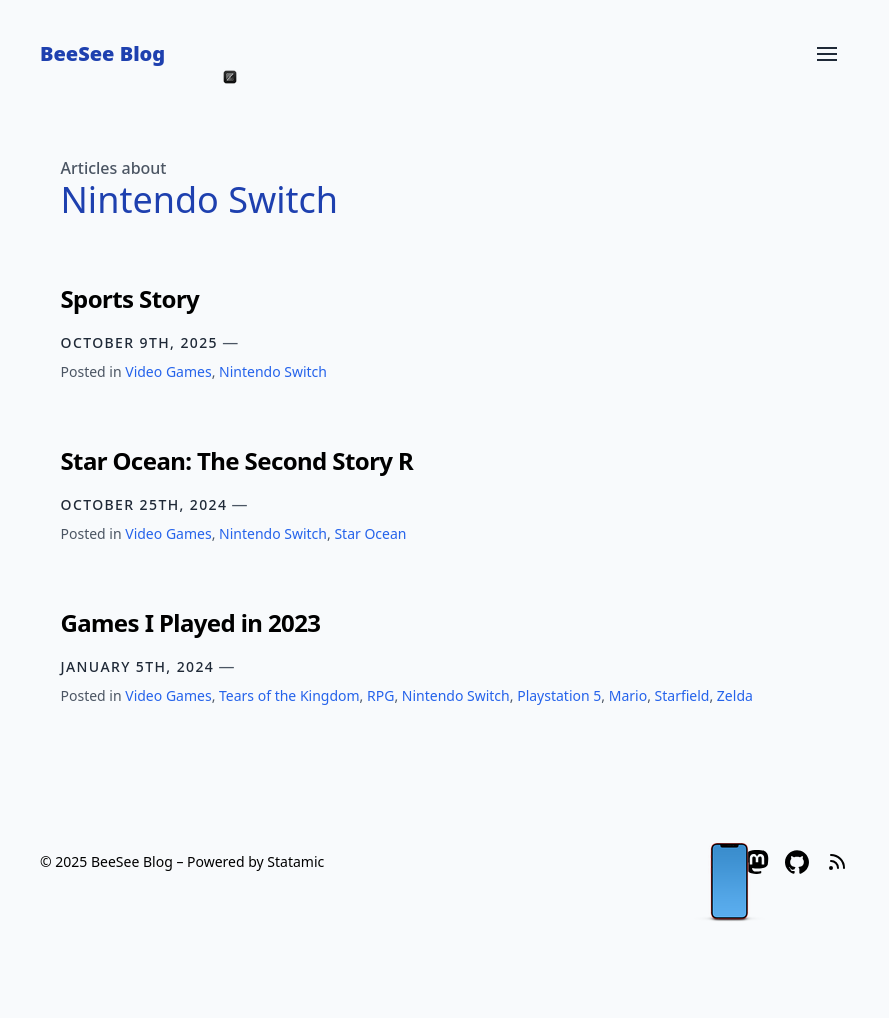 The image size is (889, 1018). I want to click on open zed code editor, so click(230, 77).